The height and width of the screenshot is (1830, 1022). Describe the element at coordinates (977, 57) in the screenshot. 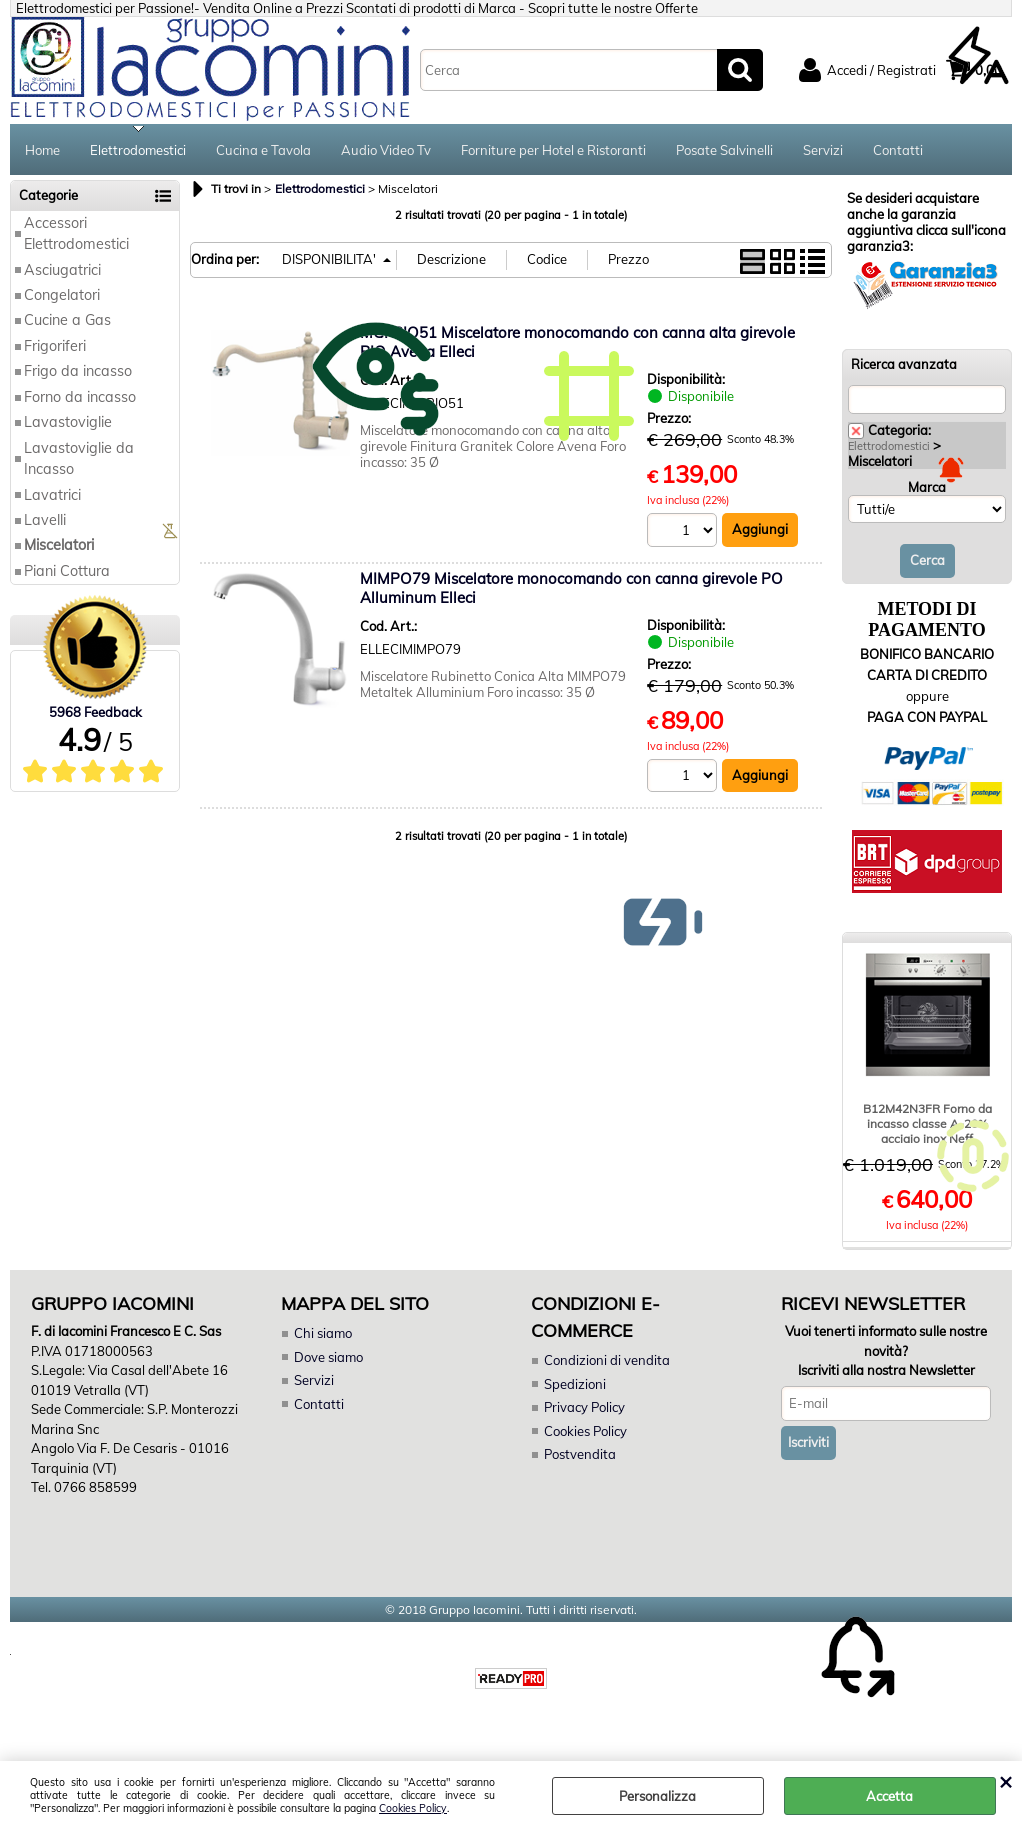

I see `toggle auto-flash mode for camera` at that location.